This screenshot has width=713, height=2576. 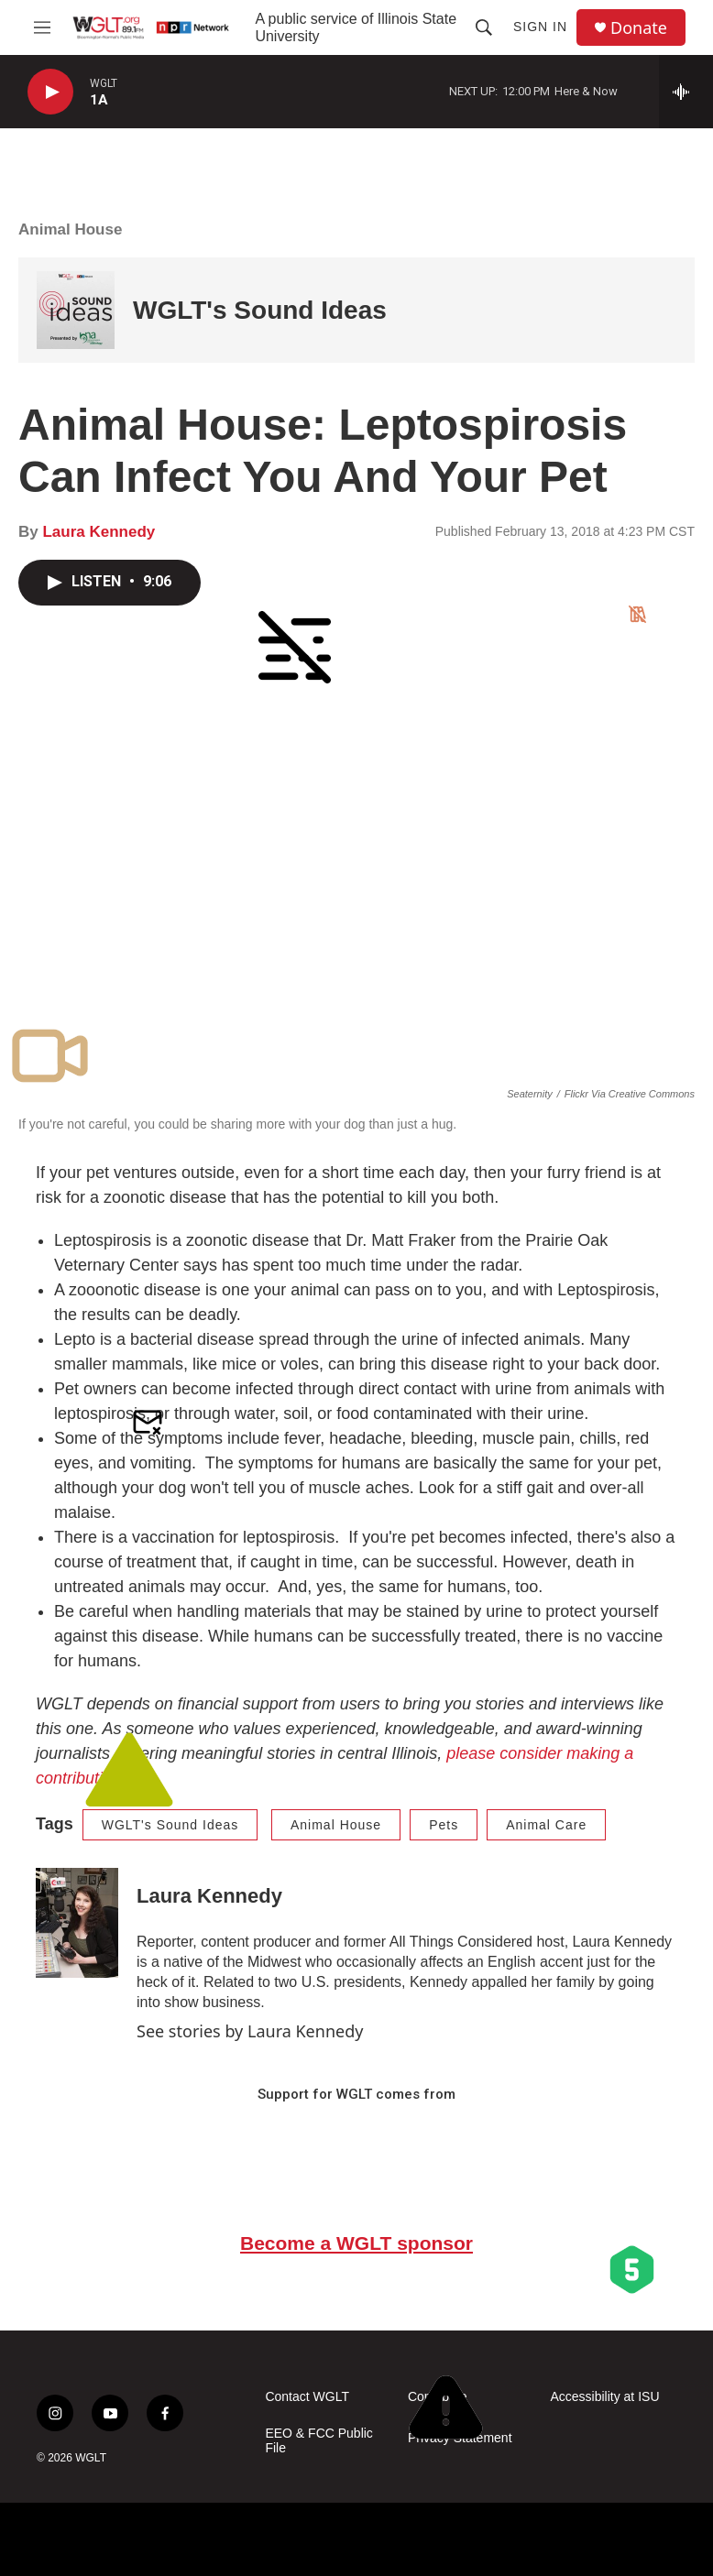 I want to click on indicates a warning or caution state, so click(x=445, y=2408).